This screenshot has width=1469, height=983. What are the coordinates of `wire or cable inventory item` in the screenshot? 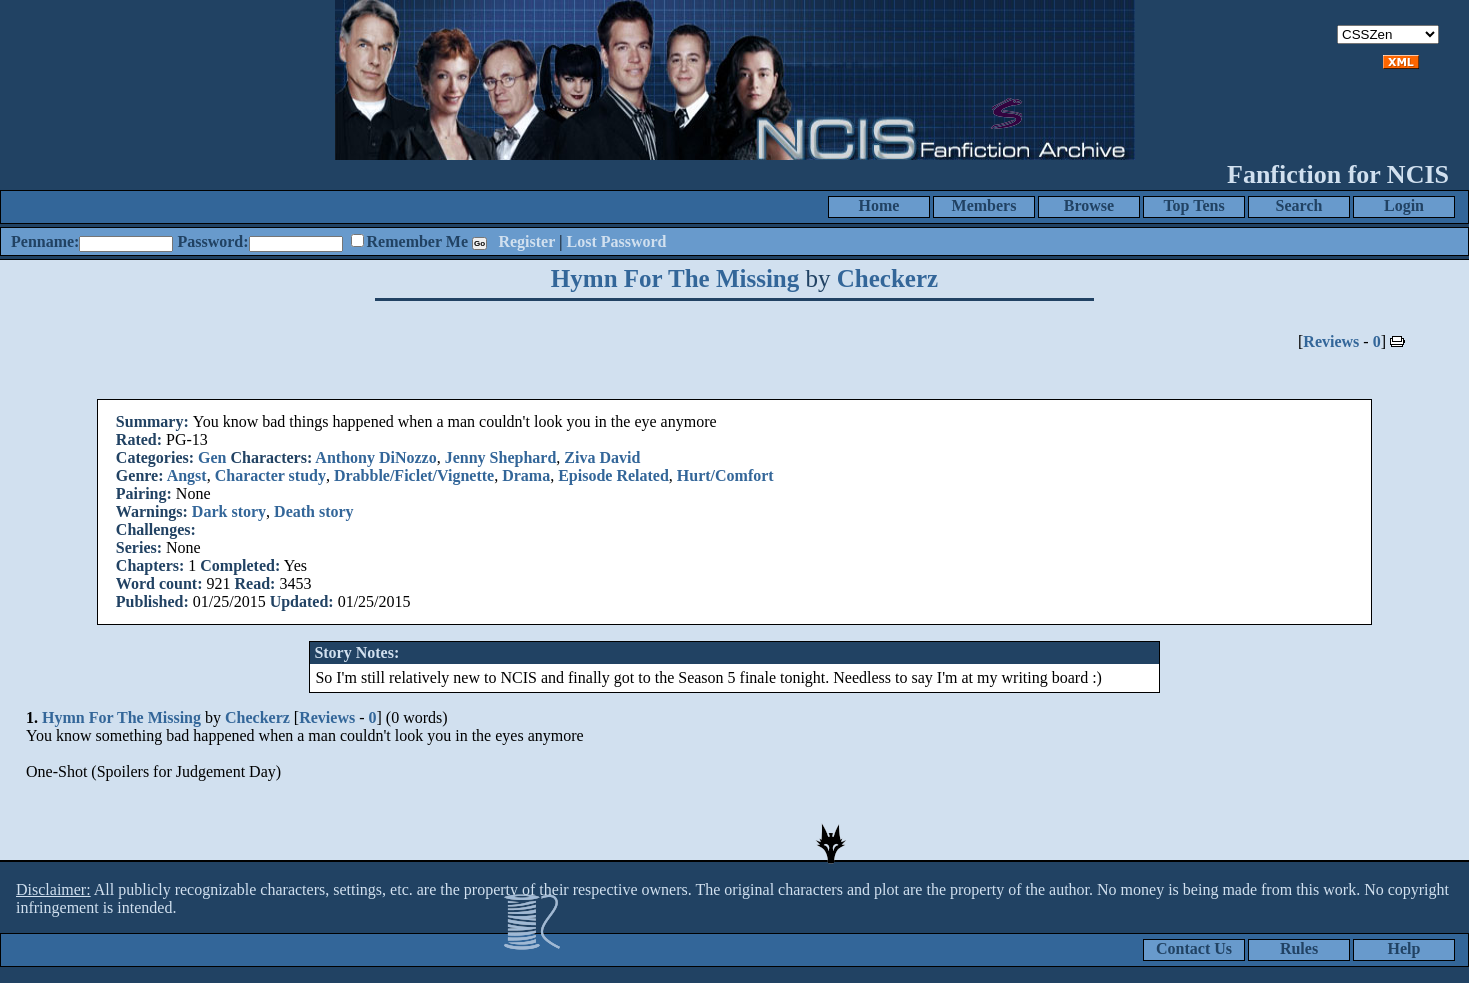 It's located at (532, 922).